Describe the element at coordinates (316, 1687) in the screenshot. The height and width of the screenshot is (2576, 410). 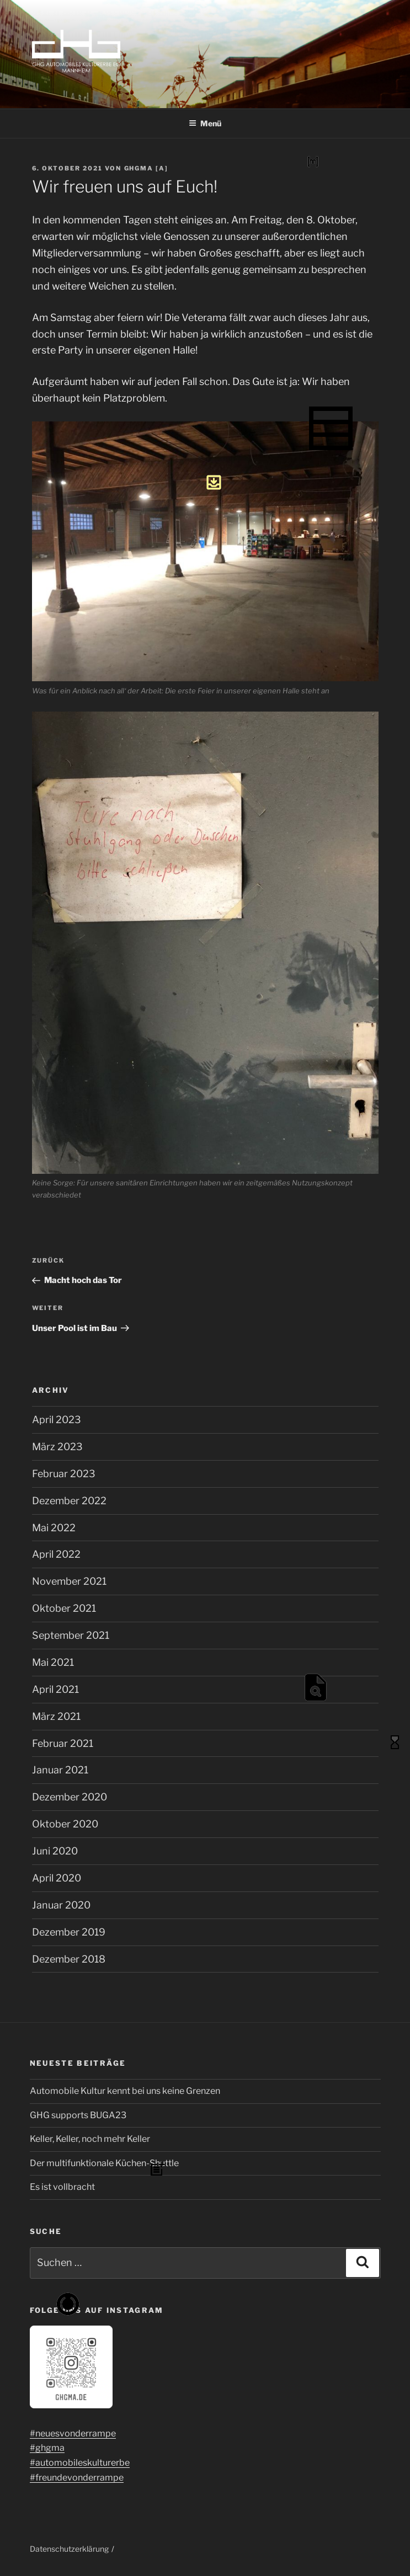
I see `search within document` at that location.